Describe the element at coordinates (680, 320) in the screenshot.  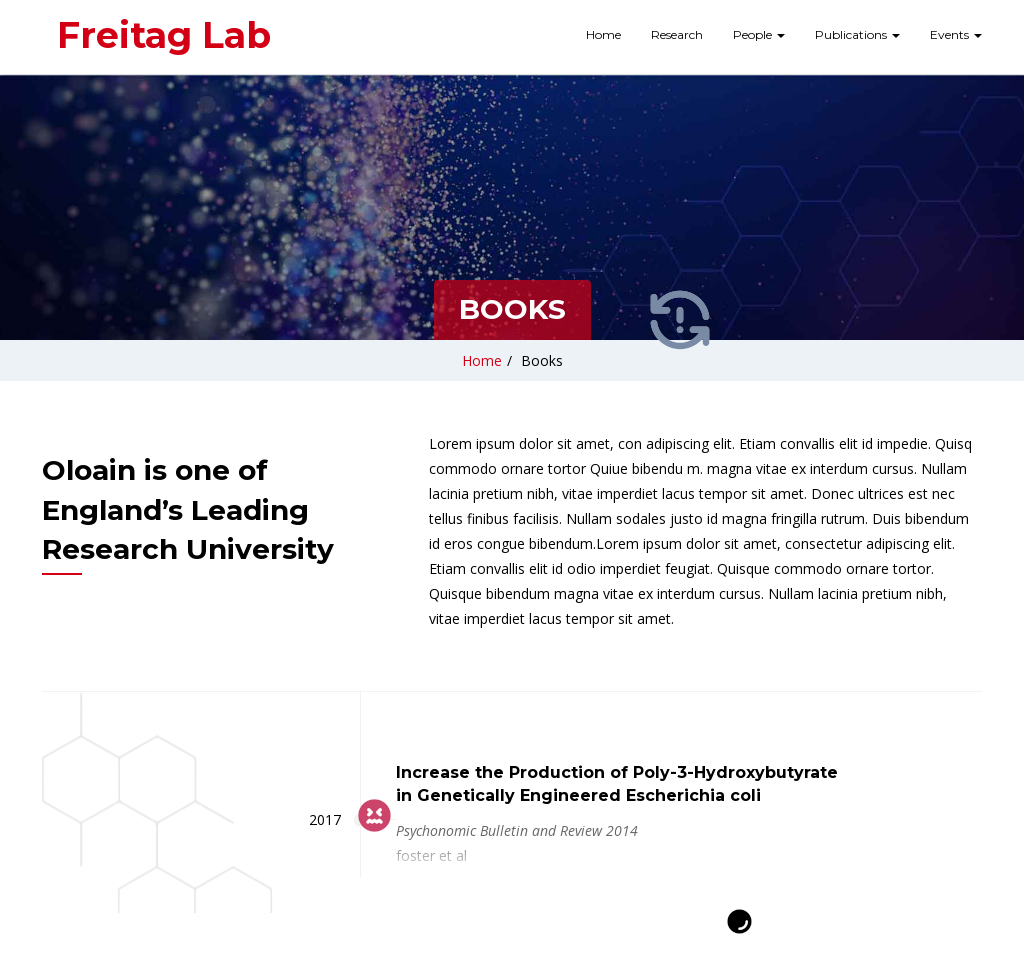
I see `refresh required with warning or alert` at that location.